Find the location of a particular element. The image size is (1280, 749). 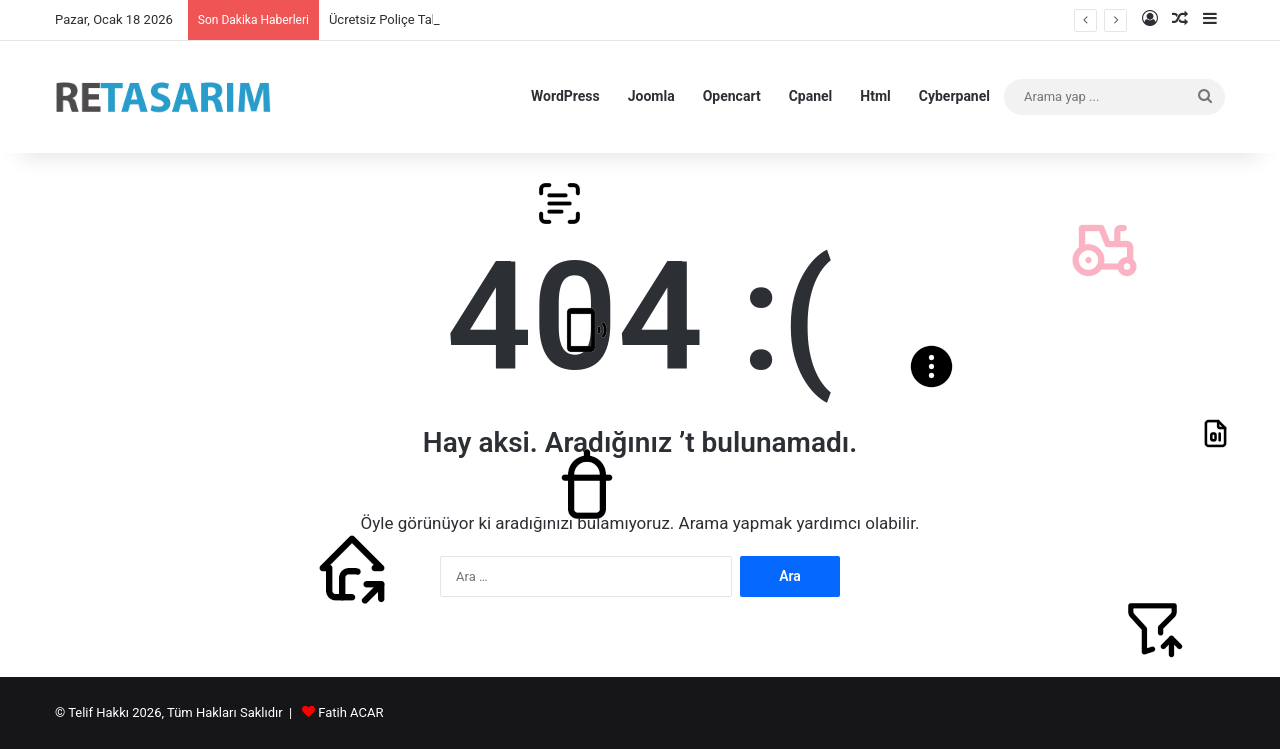

incoming call or notification on connected device is located at coordinates (587, 330).